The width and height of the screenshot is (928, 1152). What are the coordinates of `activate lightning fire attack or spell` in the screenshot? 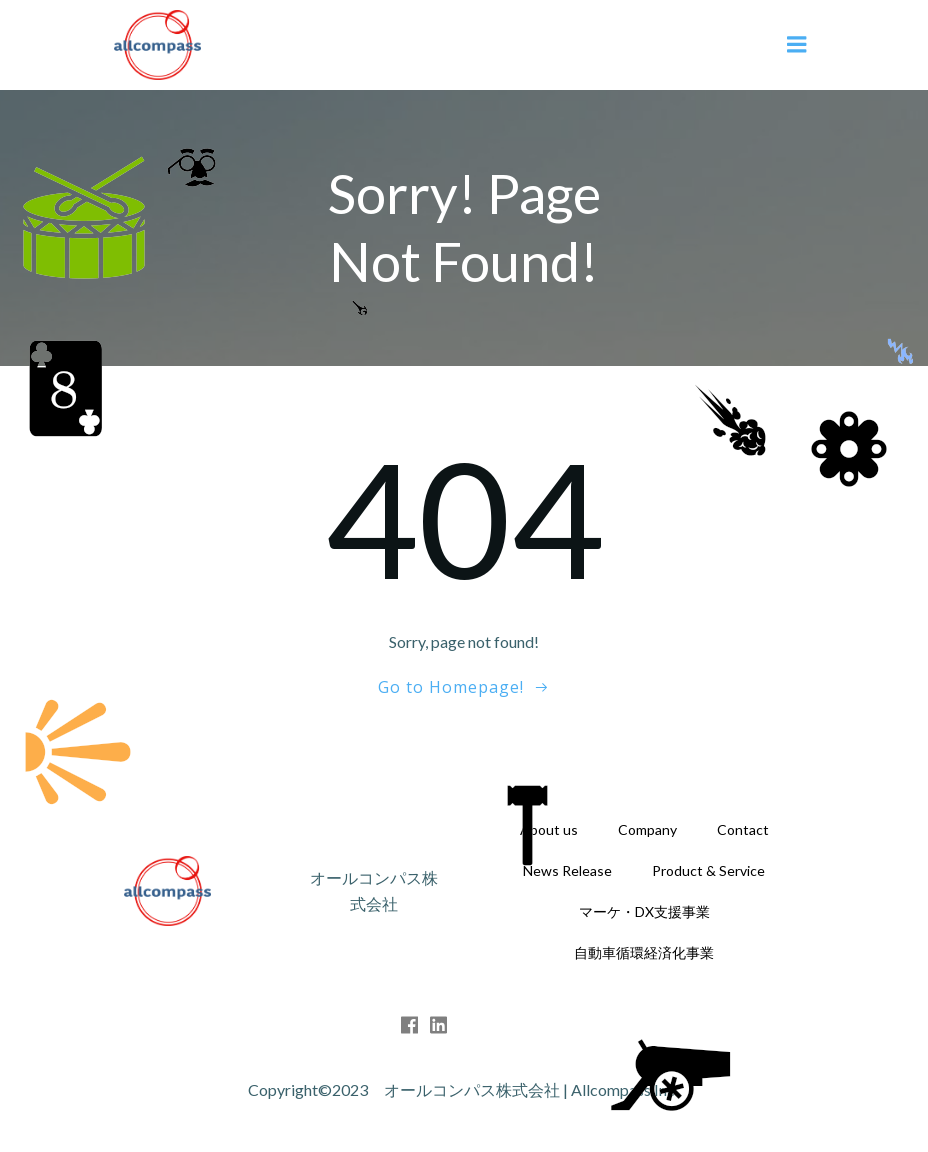 It's located at (900, 351).